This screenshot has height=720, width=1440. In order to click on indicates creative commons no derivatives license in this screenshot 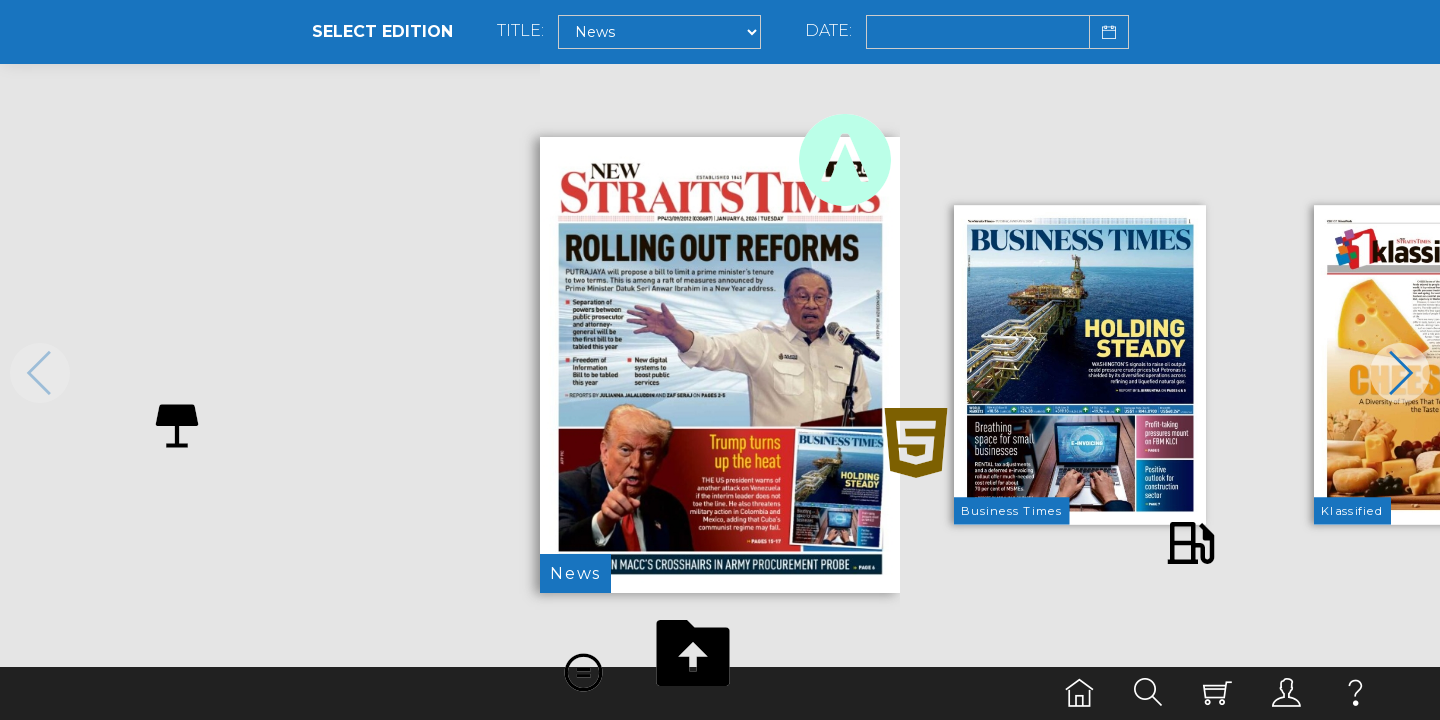, I will do `click(583, 672)`.